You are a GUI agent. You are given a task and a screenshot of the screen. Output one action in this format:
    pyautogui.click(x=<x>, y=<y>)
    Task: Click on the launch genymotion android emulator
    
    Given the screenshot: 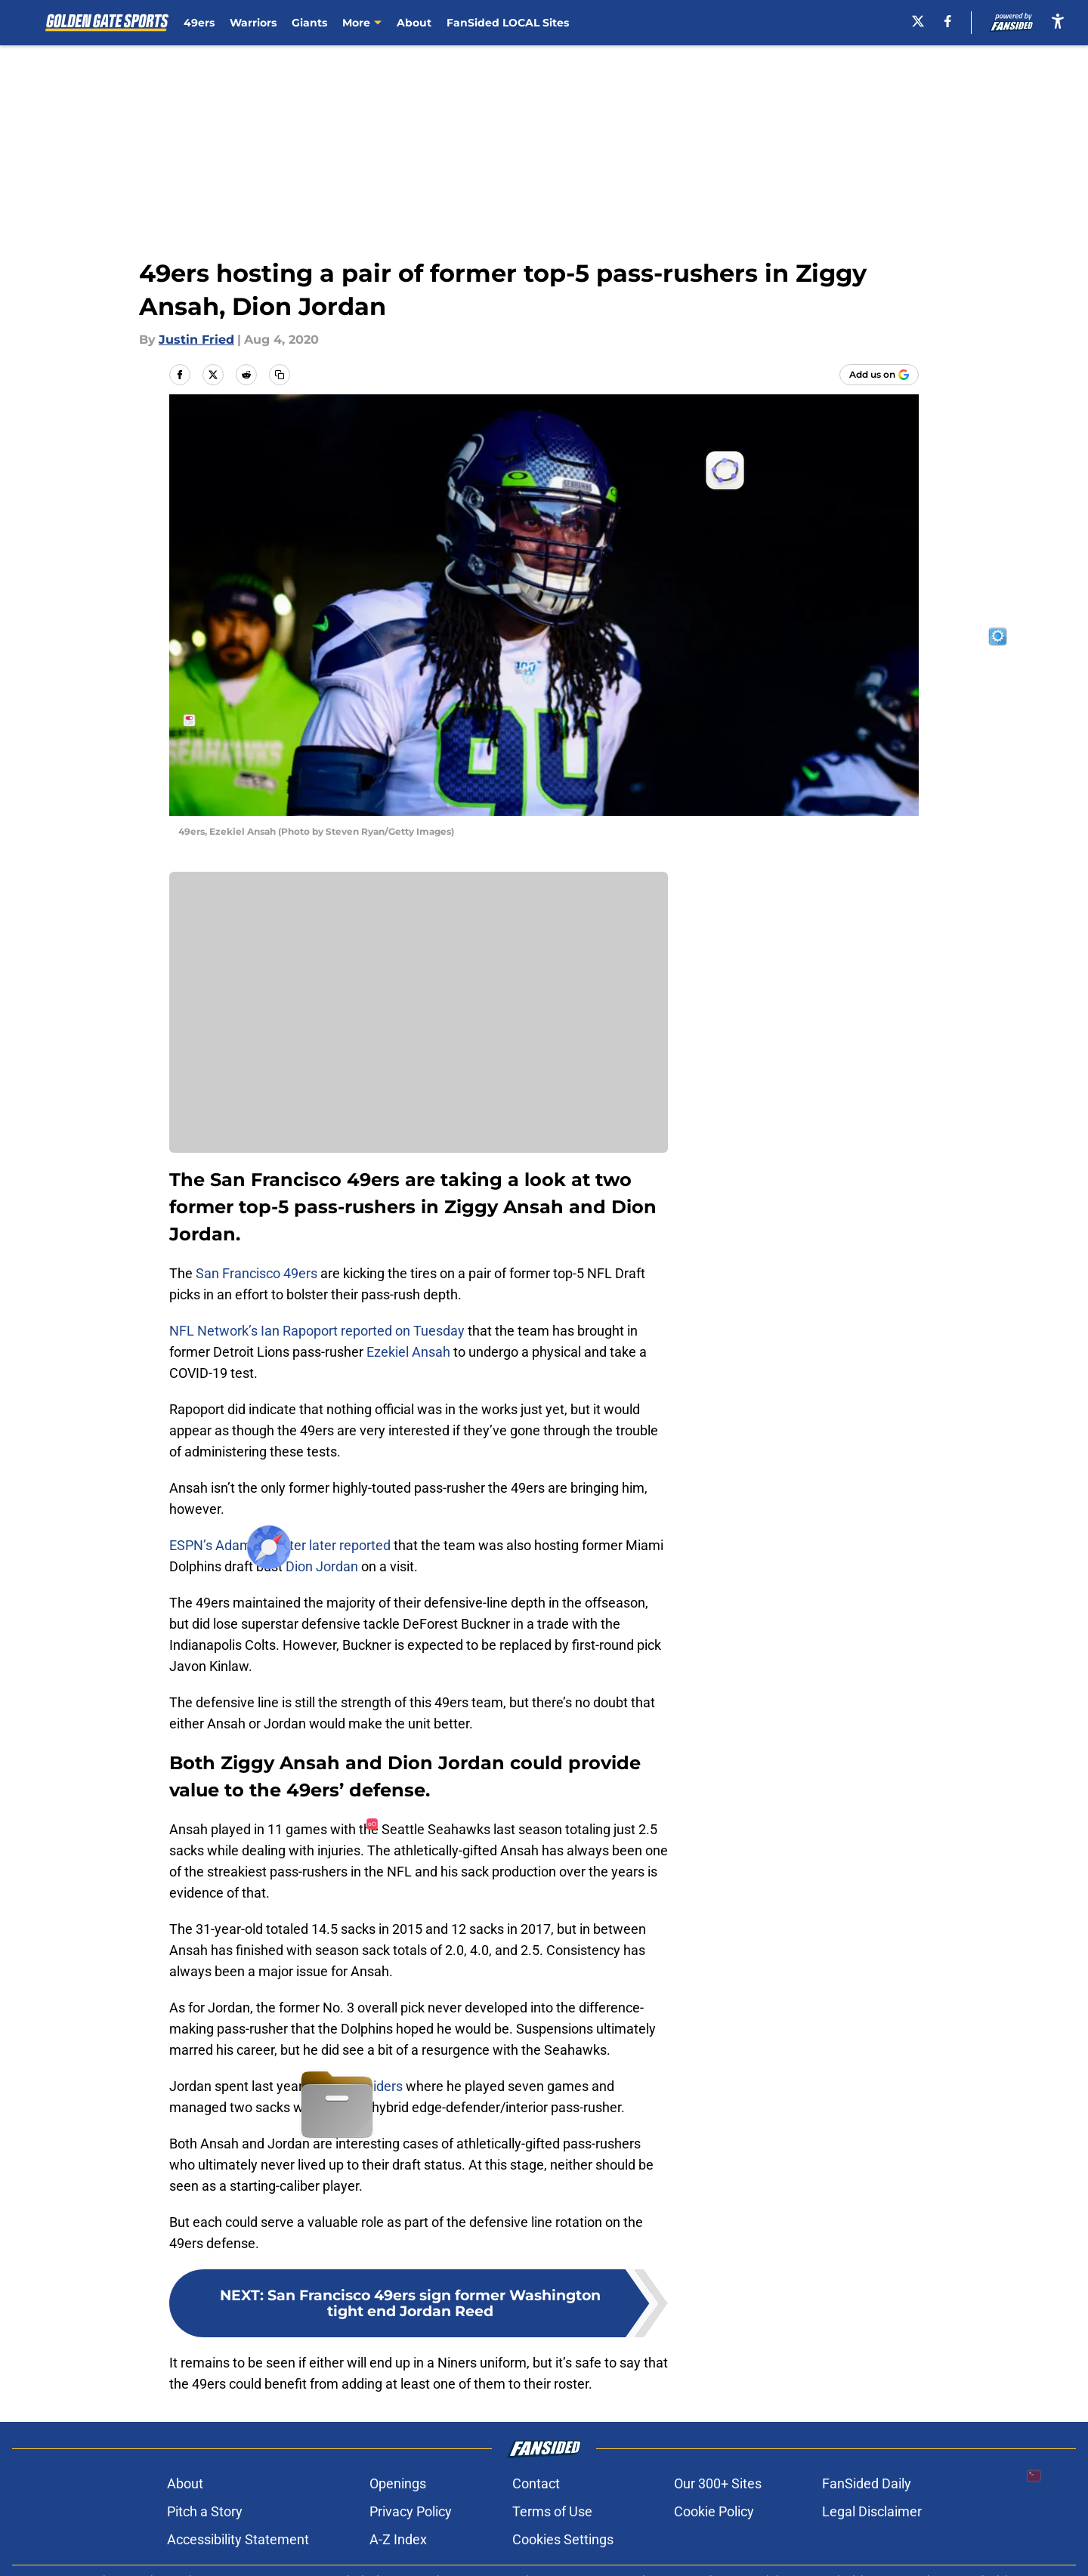 What is the action you would take?
    pyautogui.click(x=372, y=1824)
    